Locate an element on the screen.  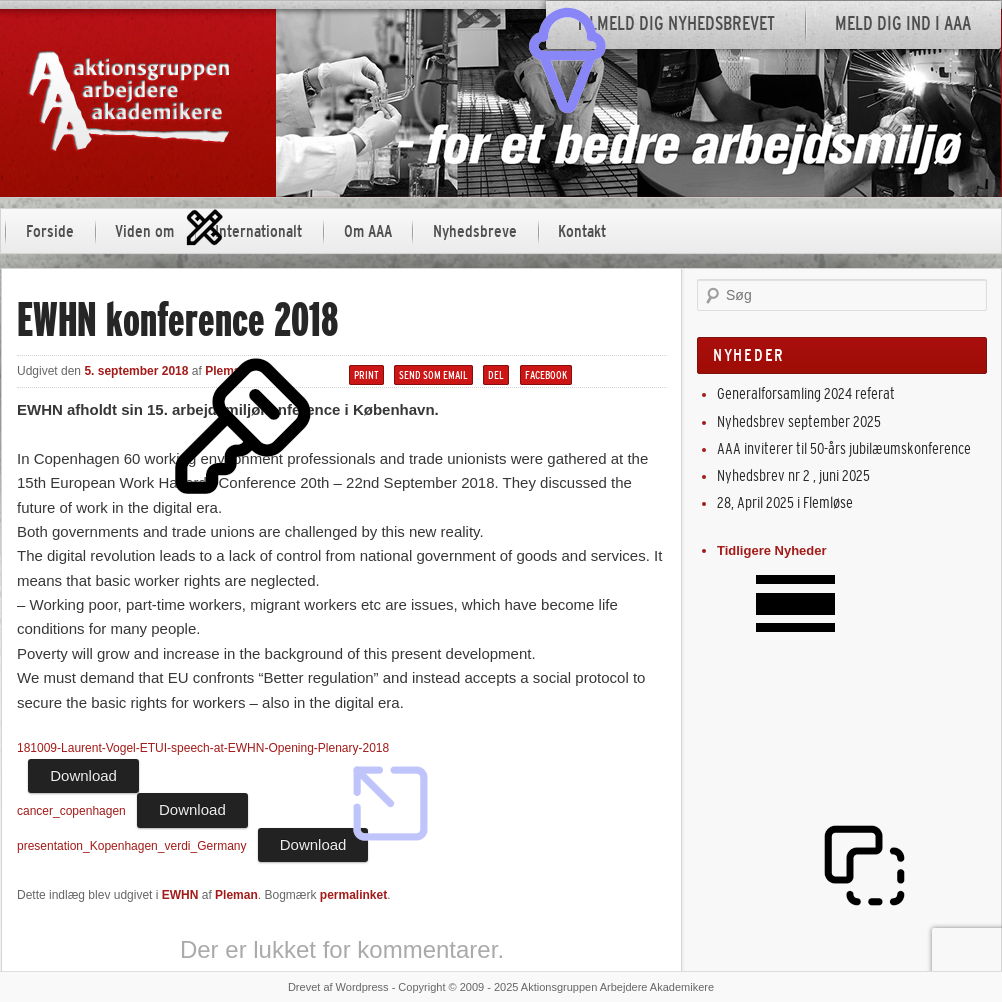
browse desserts or sweet treats is located at coordinates (567, 60).